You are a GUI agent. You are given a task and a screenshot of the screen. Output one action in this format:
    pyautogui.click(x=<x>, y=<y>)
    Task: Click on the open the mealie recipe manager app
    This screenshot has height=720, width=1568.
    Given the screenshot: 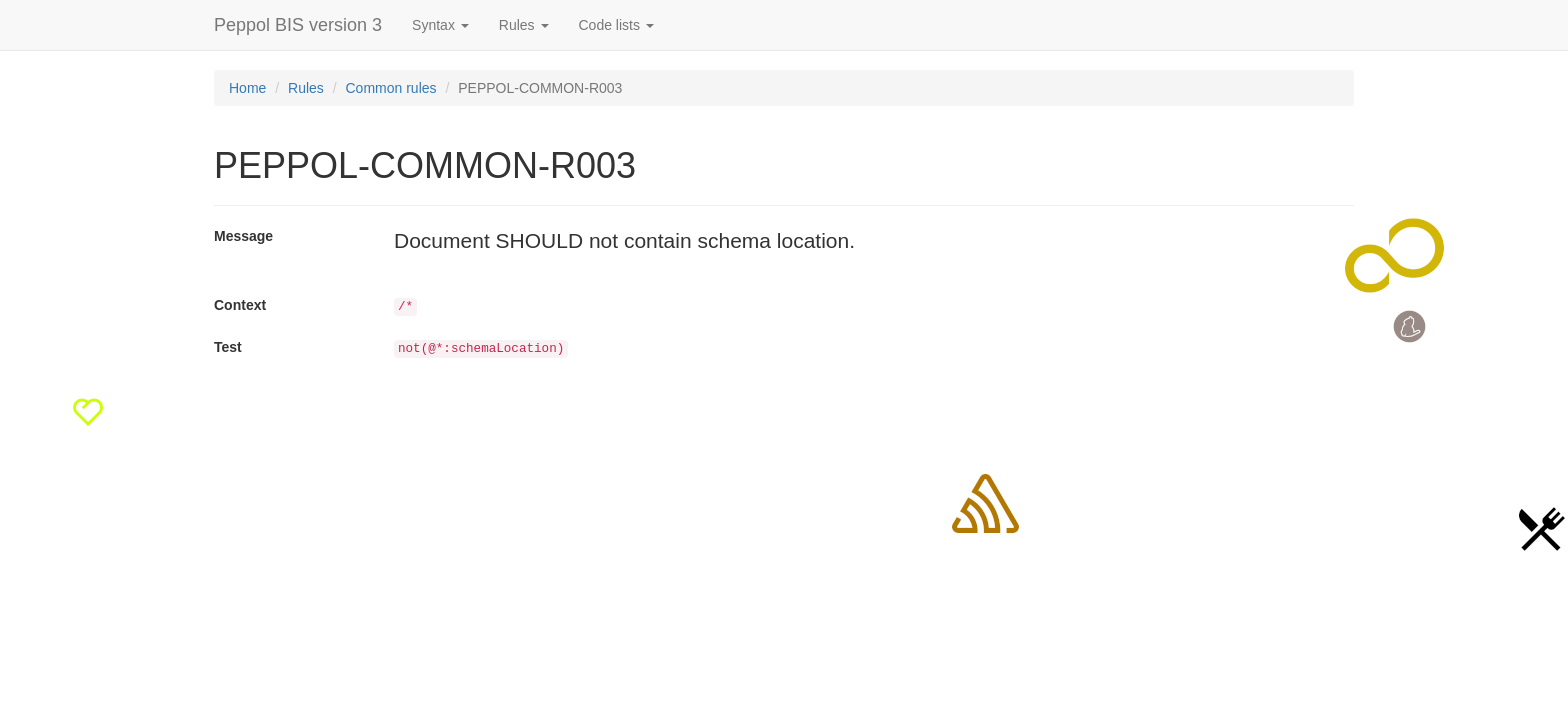 What is the action you would take?
    pyautogui.click(x=1542, y=529)
    